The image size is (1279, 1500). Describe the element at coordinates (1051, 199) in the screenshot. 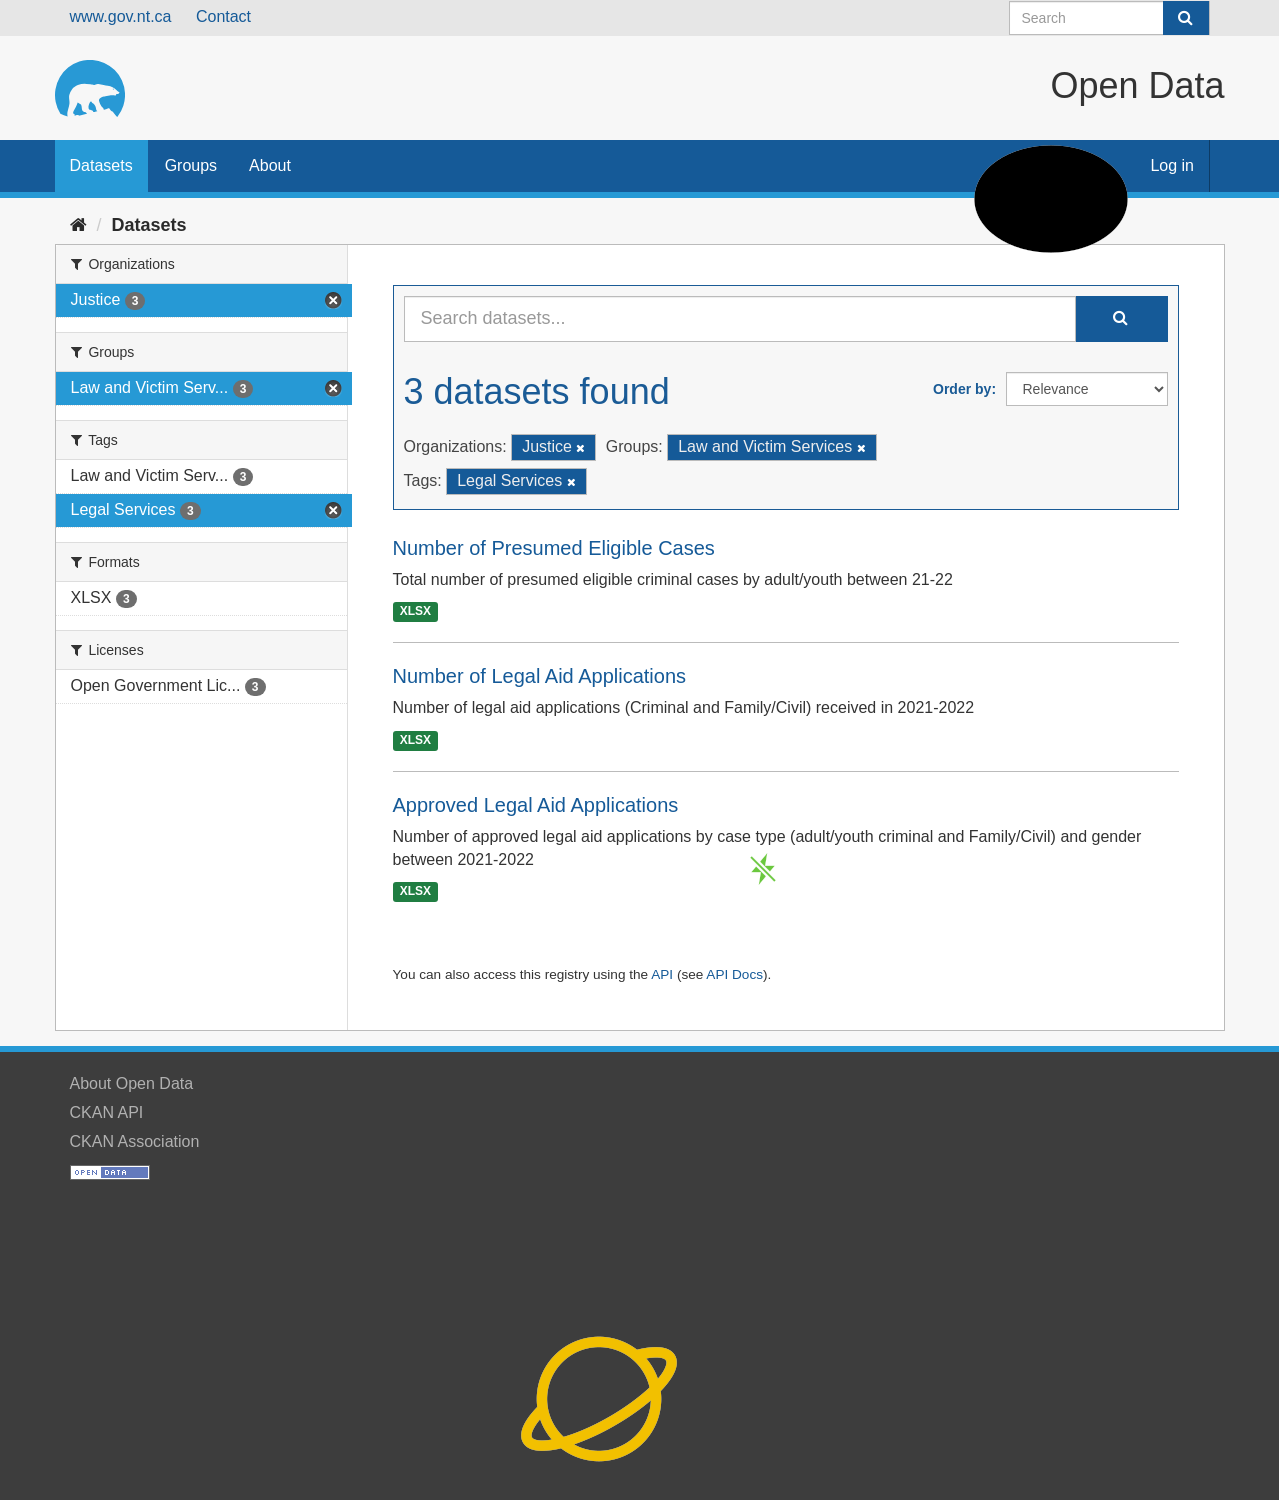

I see `a filled oval shape indicator` at that location.